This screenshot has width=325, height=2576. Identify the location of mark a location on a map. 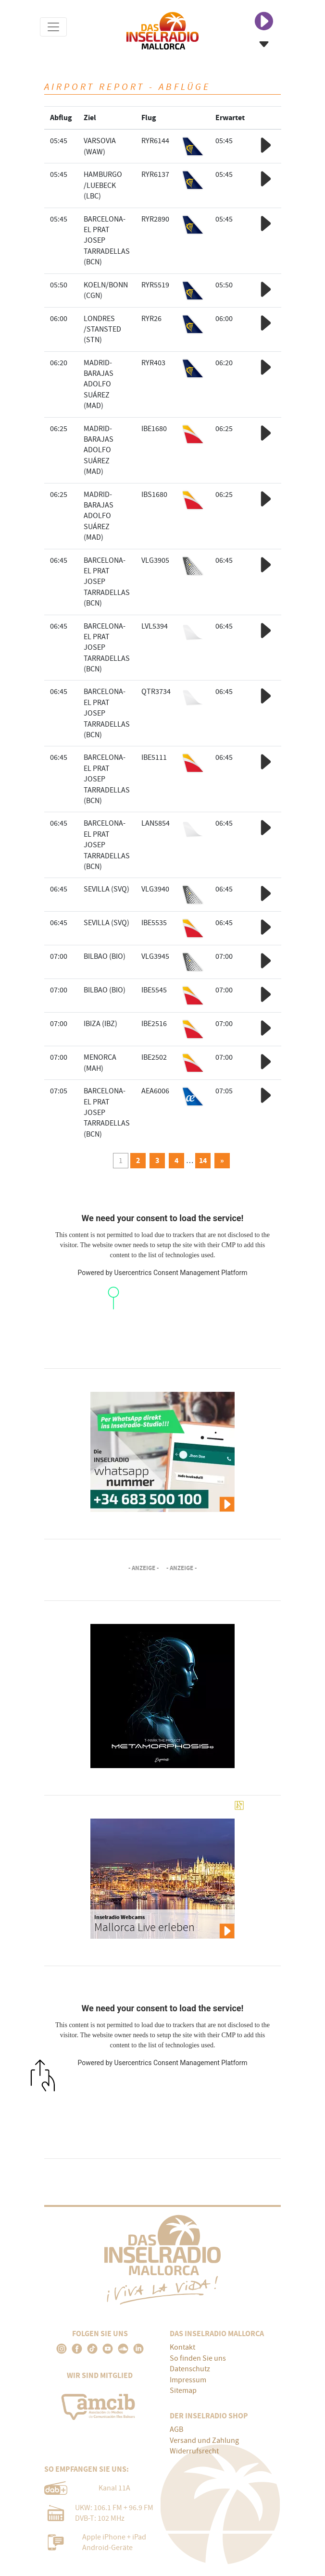
(113, 1298).